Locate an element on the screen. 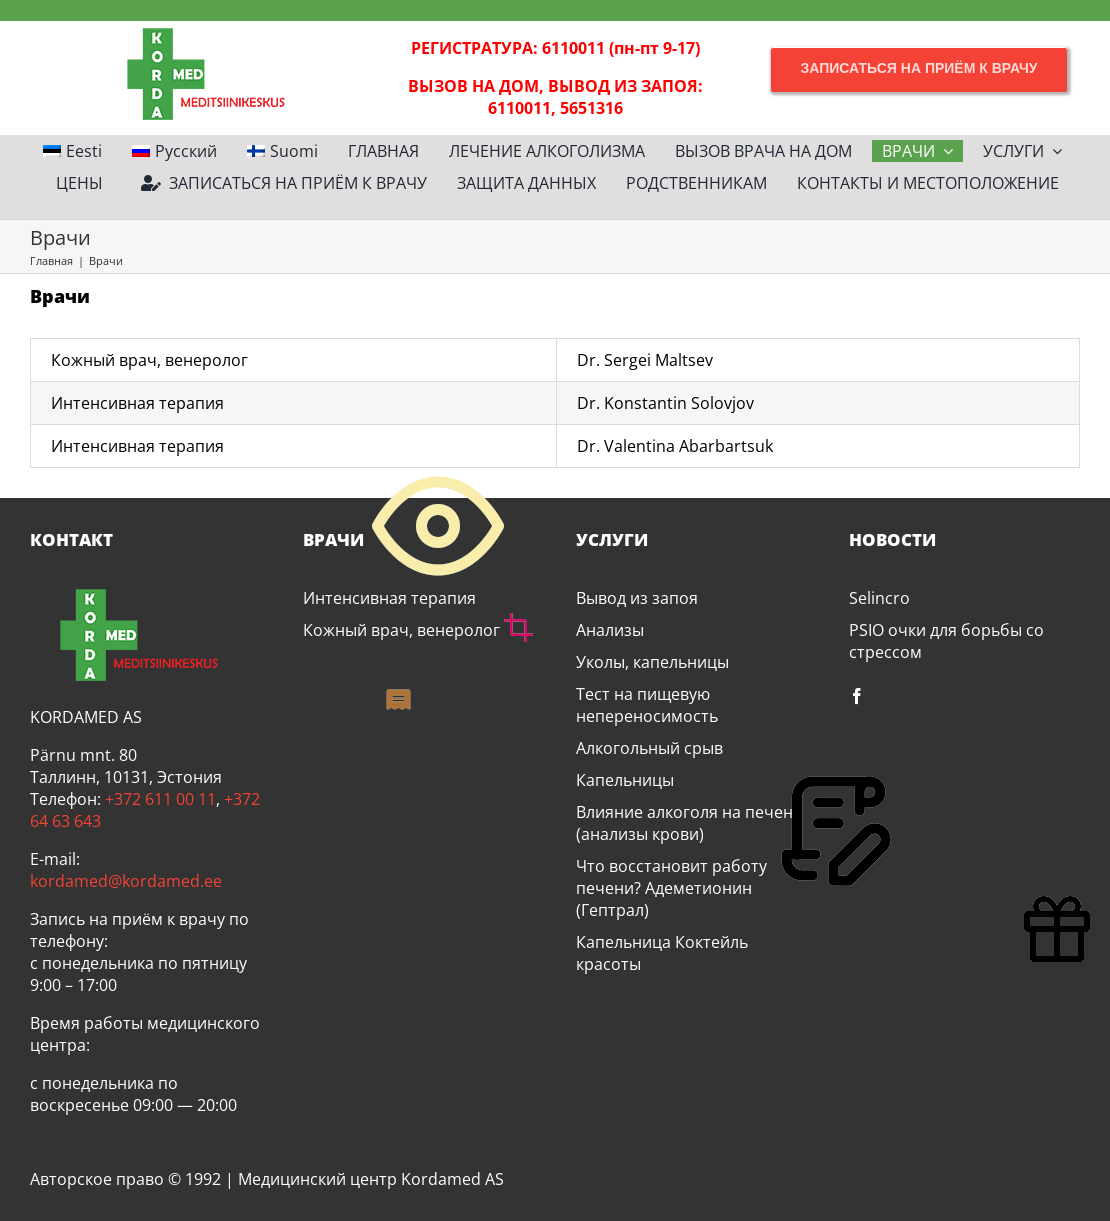 This screenshot has height=1221, width=1110. crop or resize an image is located at coordinates (518, 627).